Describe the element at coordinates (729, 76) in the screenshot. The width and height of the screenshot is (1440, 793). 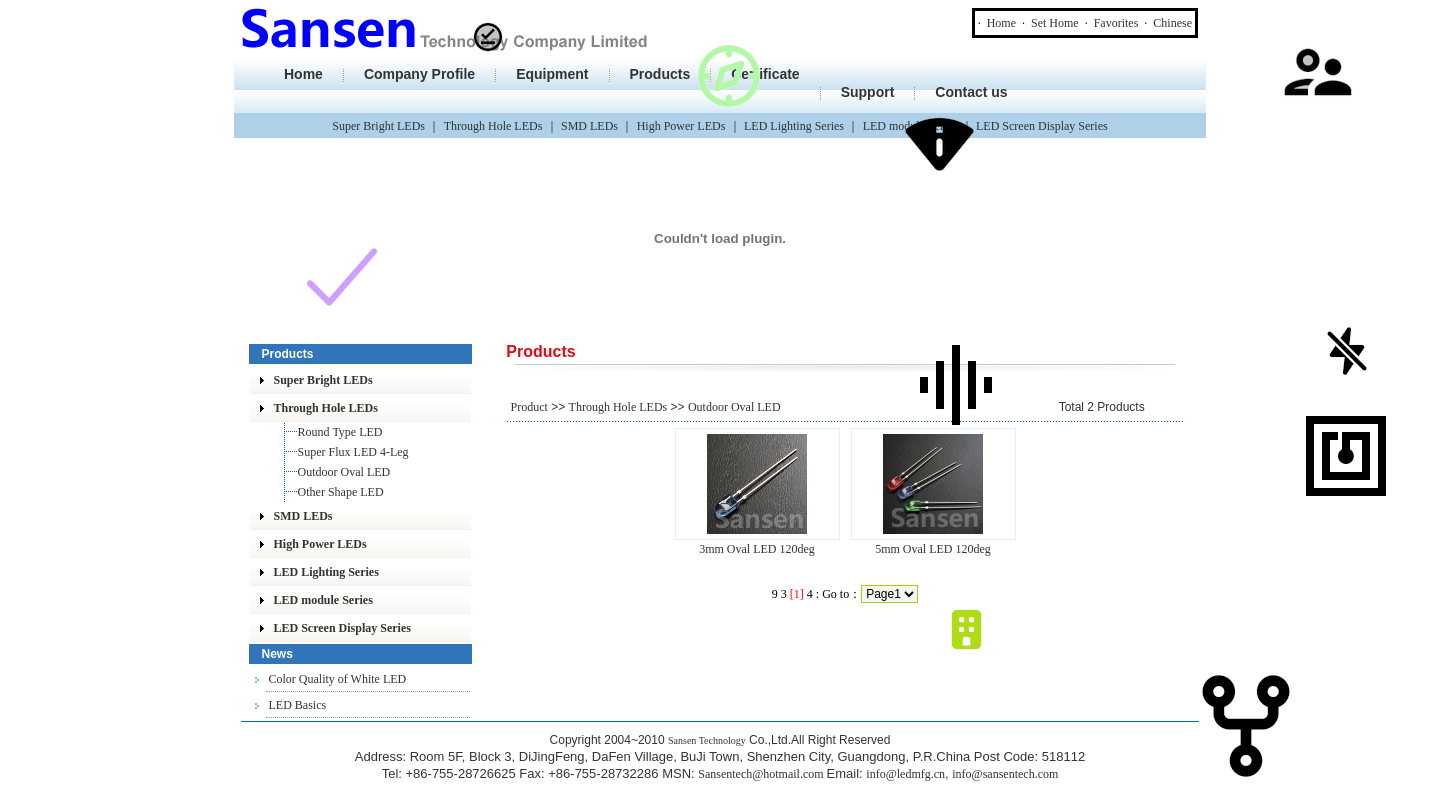
I see `access navigation or direction features` at that location.